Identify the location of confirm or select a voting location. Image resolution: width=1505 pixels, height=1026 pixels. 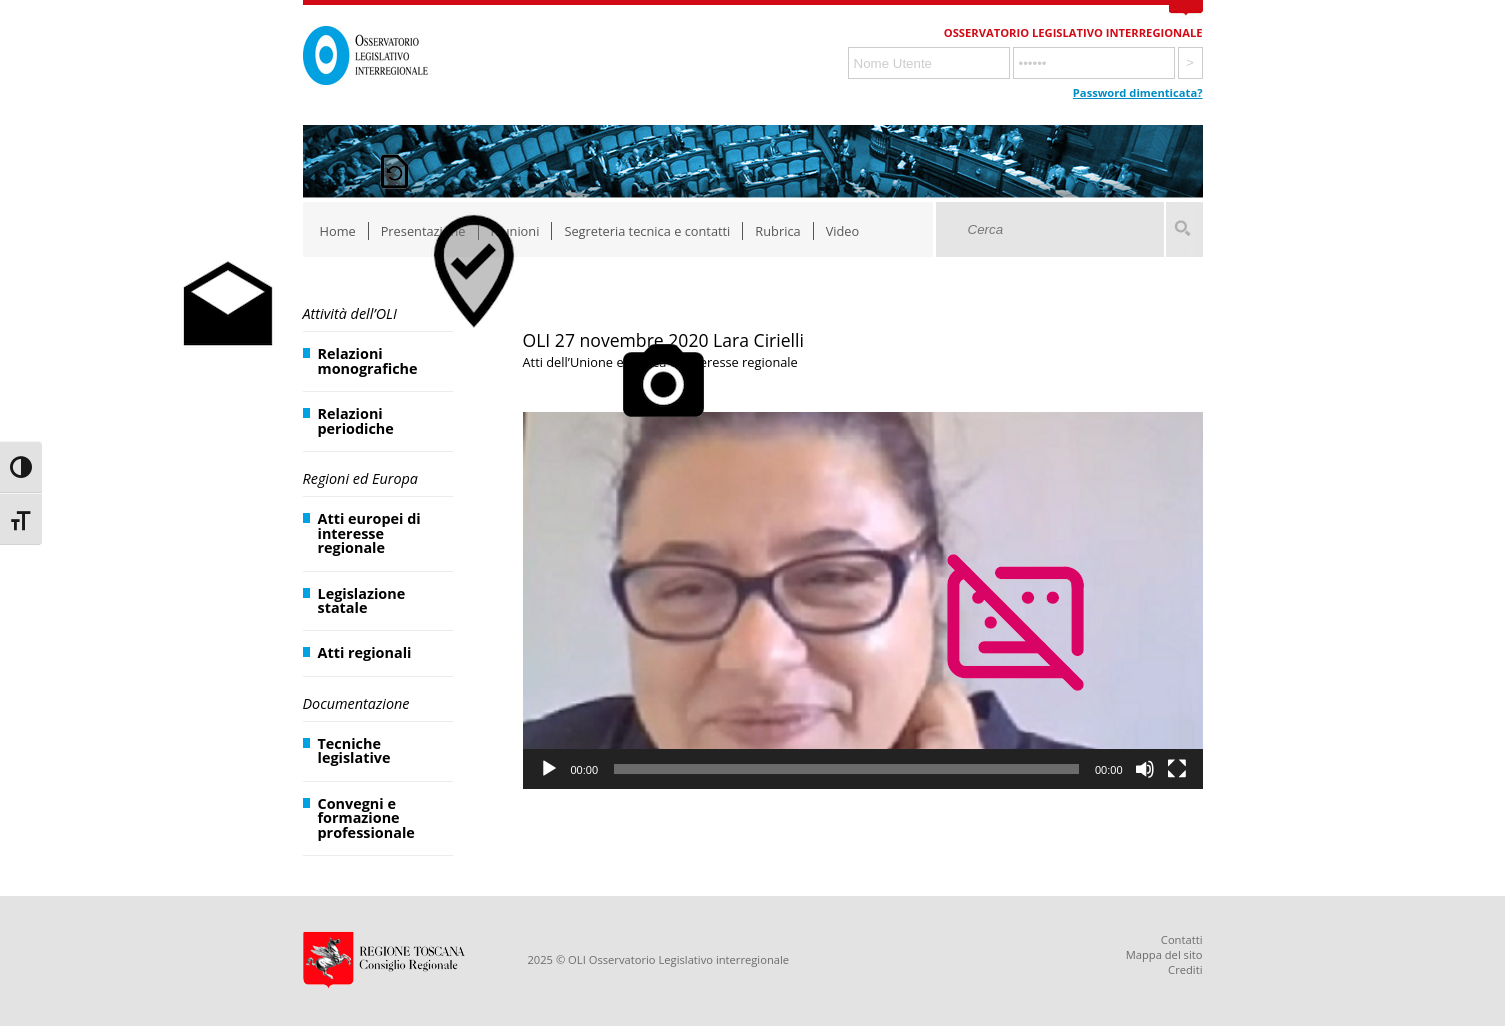
(474, 270).